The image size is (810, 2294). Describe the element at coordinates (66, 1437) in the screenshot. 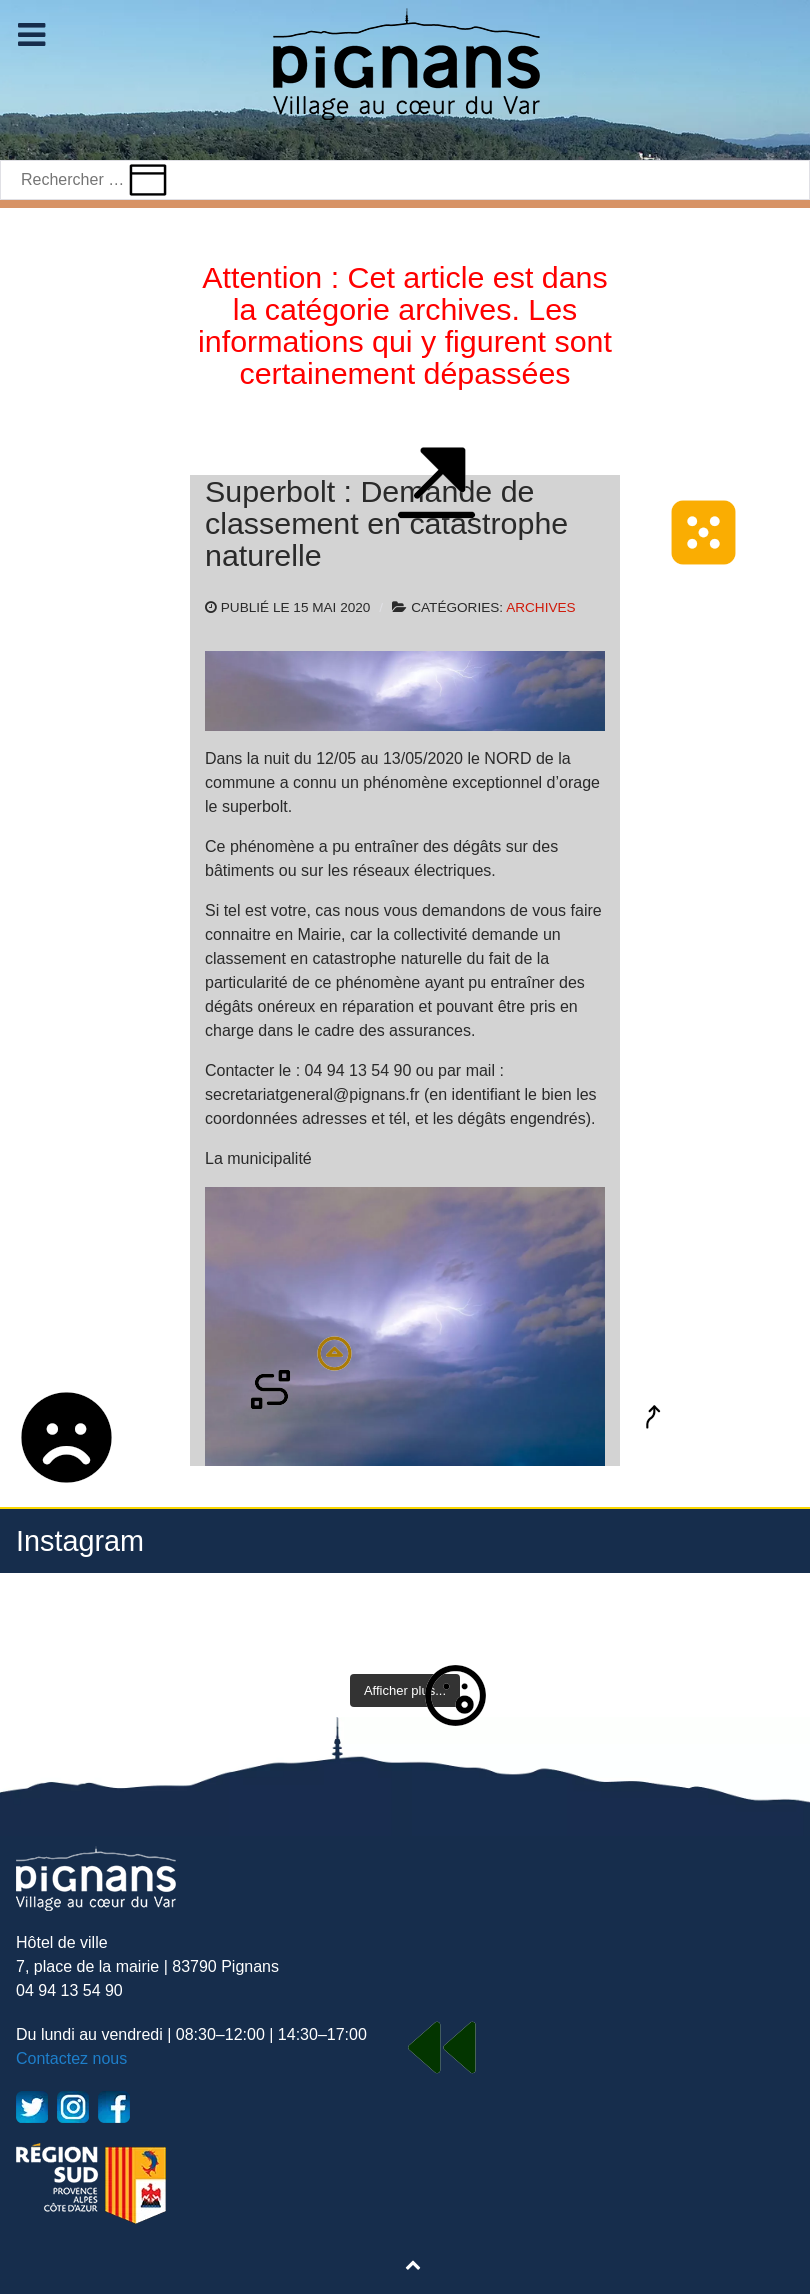

I see `submit negative feedback or rating` at that location.